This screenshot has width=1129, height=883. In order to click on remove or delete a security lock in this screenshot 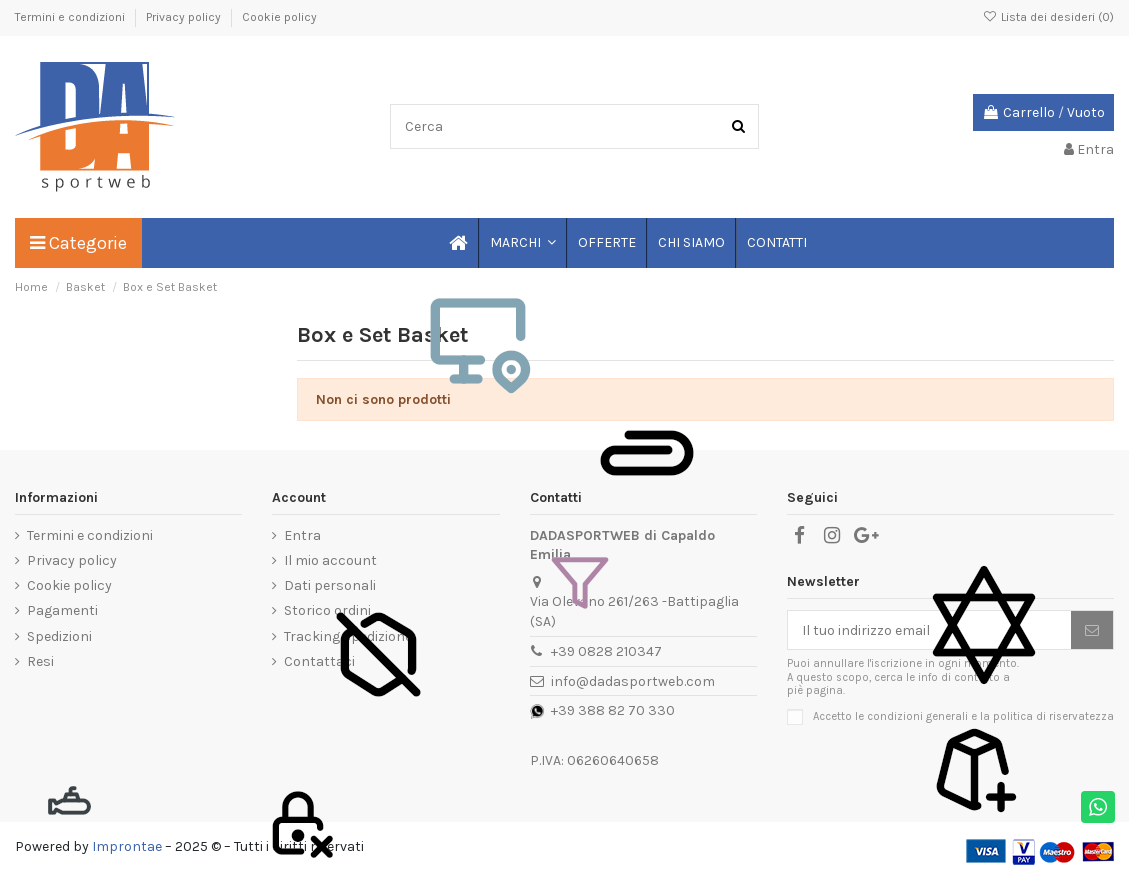, I will do `click(298, 823)`.